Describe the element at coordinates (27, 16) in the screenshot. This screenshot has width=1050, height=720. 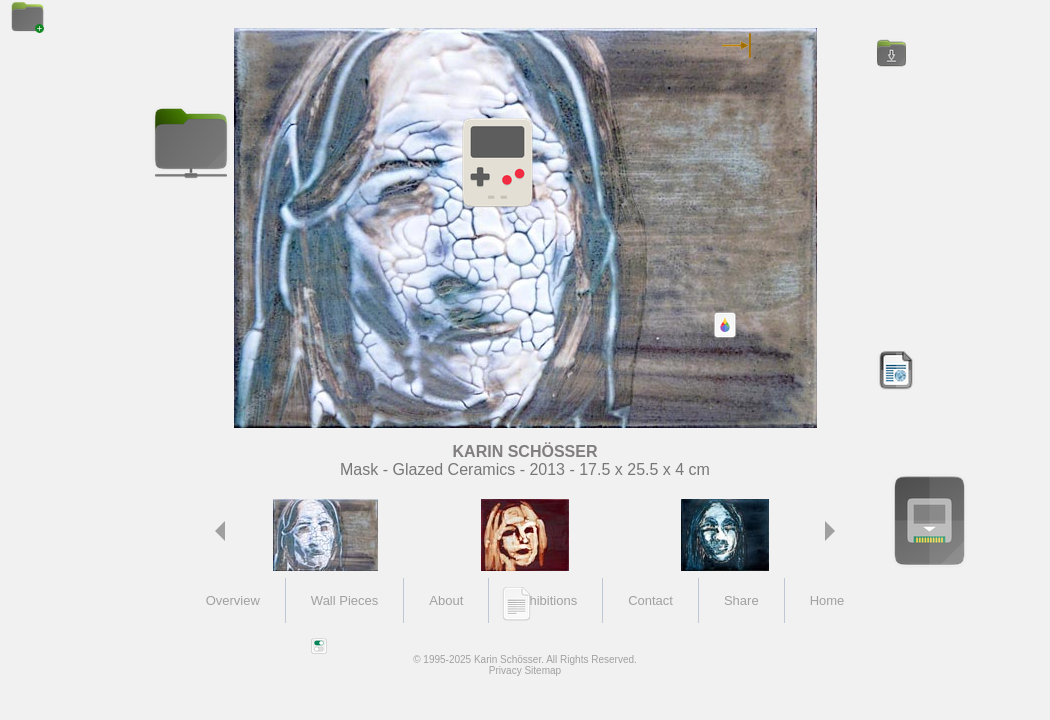
I see `create a new folder` at that location.